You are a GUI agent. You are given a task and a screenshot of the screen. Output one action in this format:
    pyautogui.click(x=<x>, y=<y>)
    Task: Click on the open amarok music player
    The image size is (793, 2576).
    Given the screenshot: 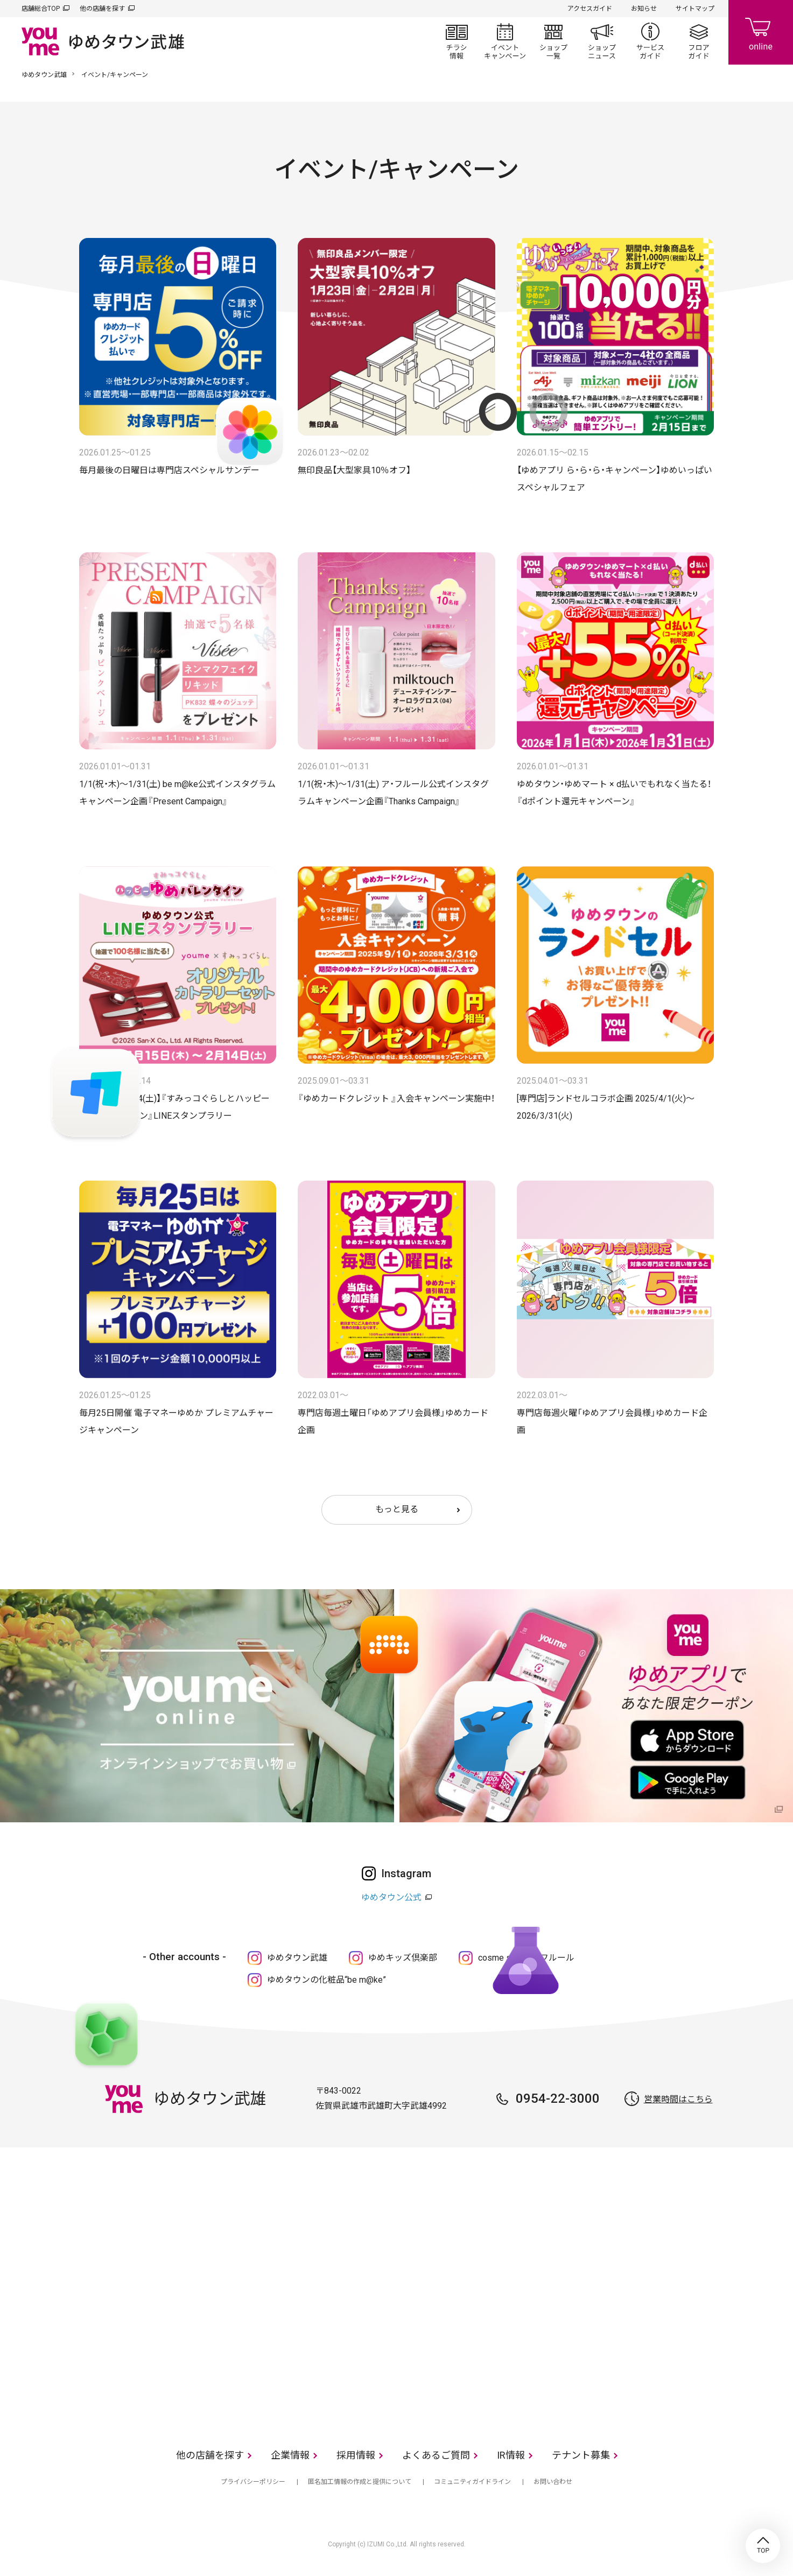 What is the action you would take?
    pyautogui.click(x=499, y=1726)
    